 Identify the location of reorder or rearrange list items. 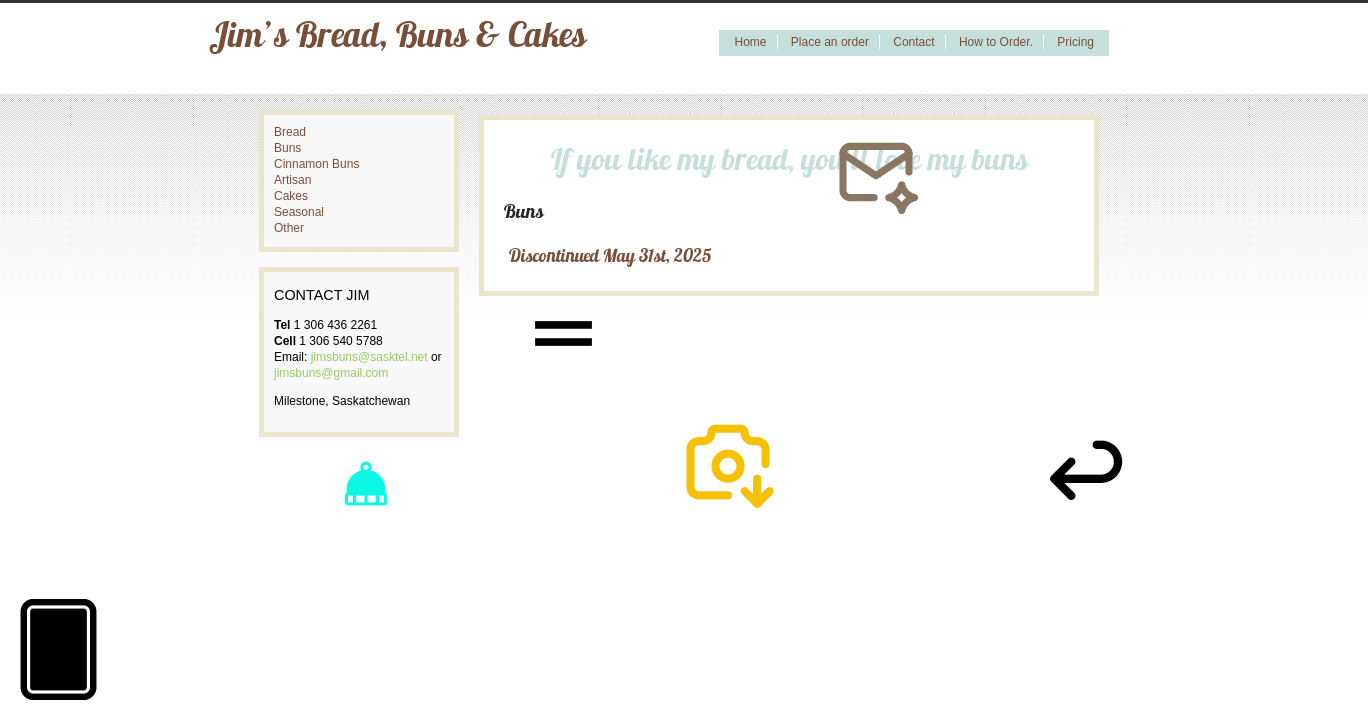
(563, 333).